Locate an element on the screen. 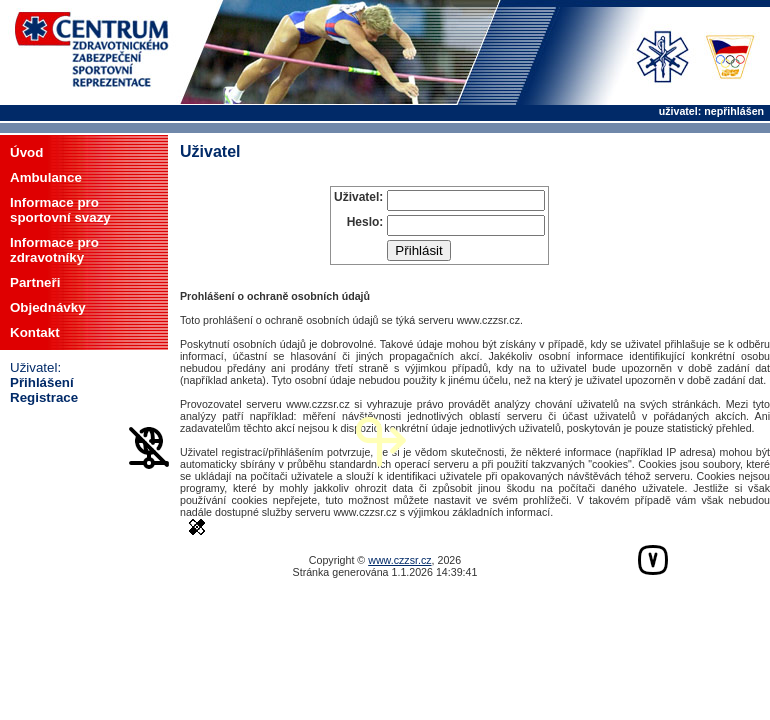 This screenshot has width=770, height=720. network connection unavailable is located at coordinates (149, 447).